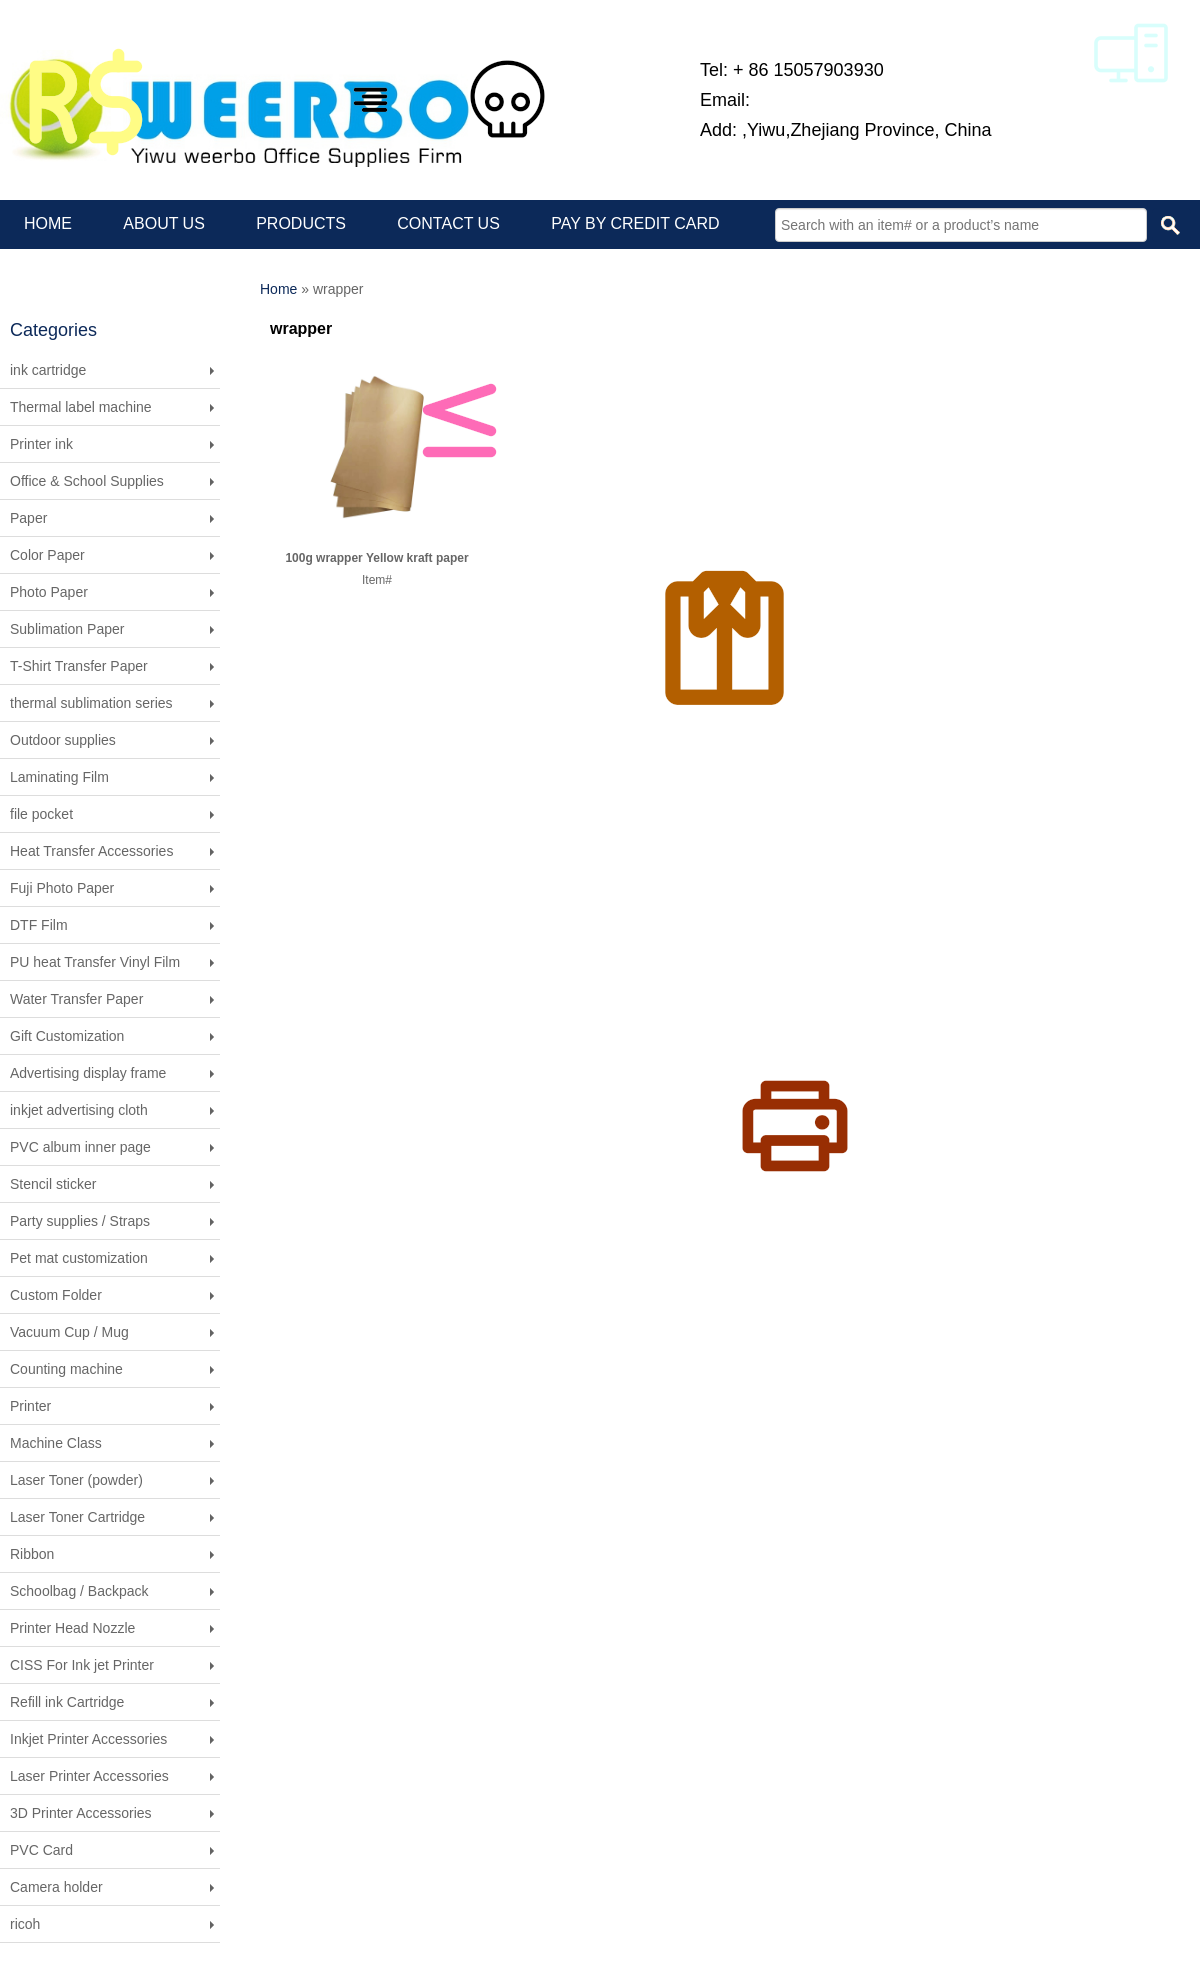 The height and width of the screenshot is (1973, 1200). I want to click on access desktop or PC settings, so click(1131, 53).